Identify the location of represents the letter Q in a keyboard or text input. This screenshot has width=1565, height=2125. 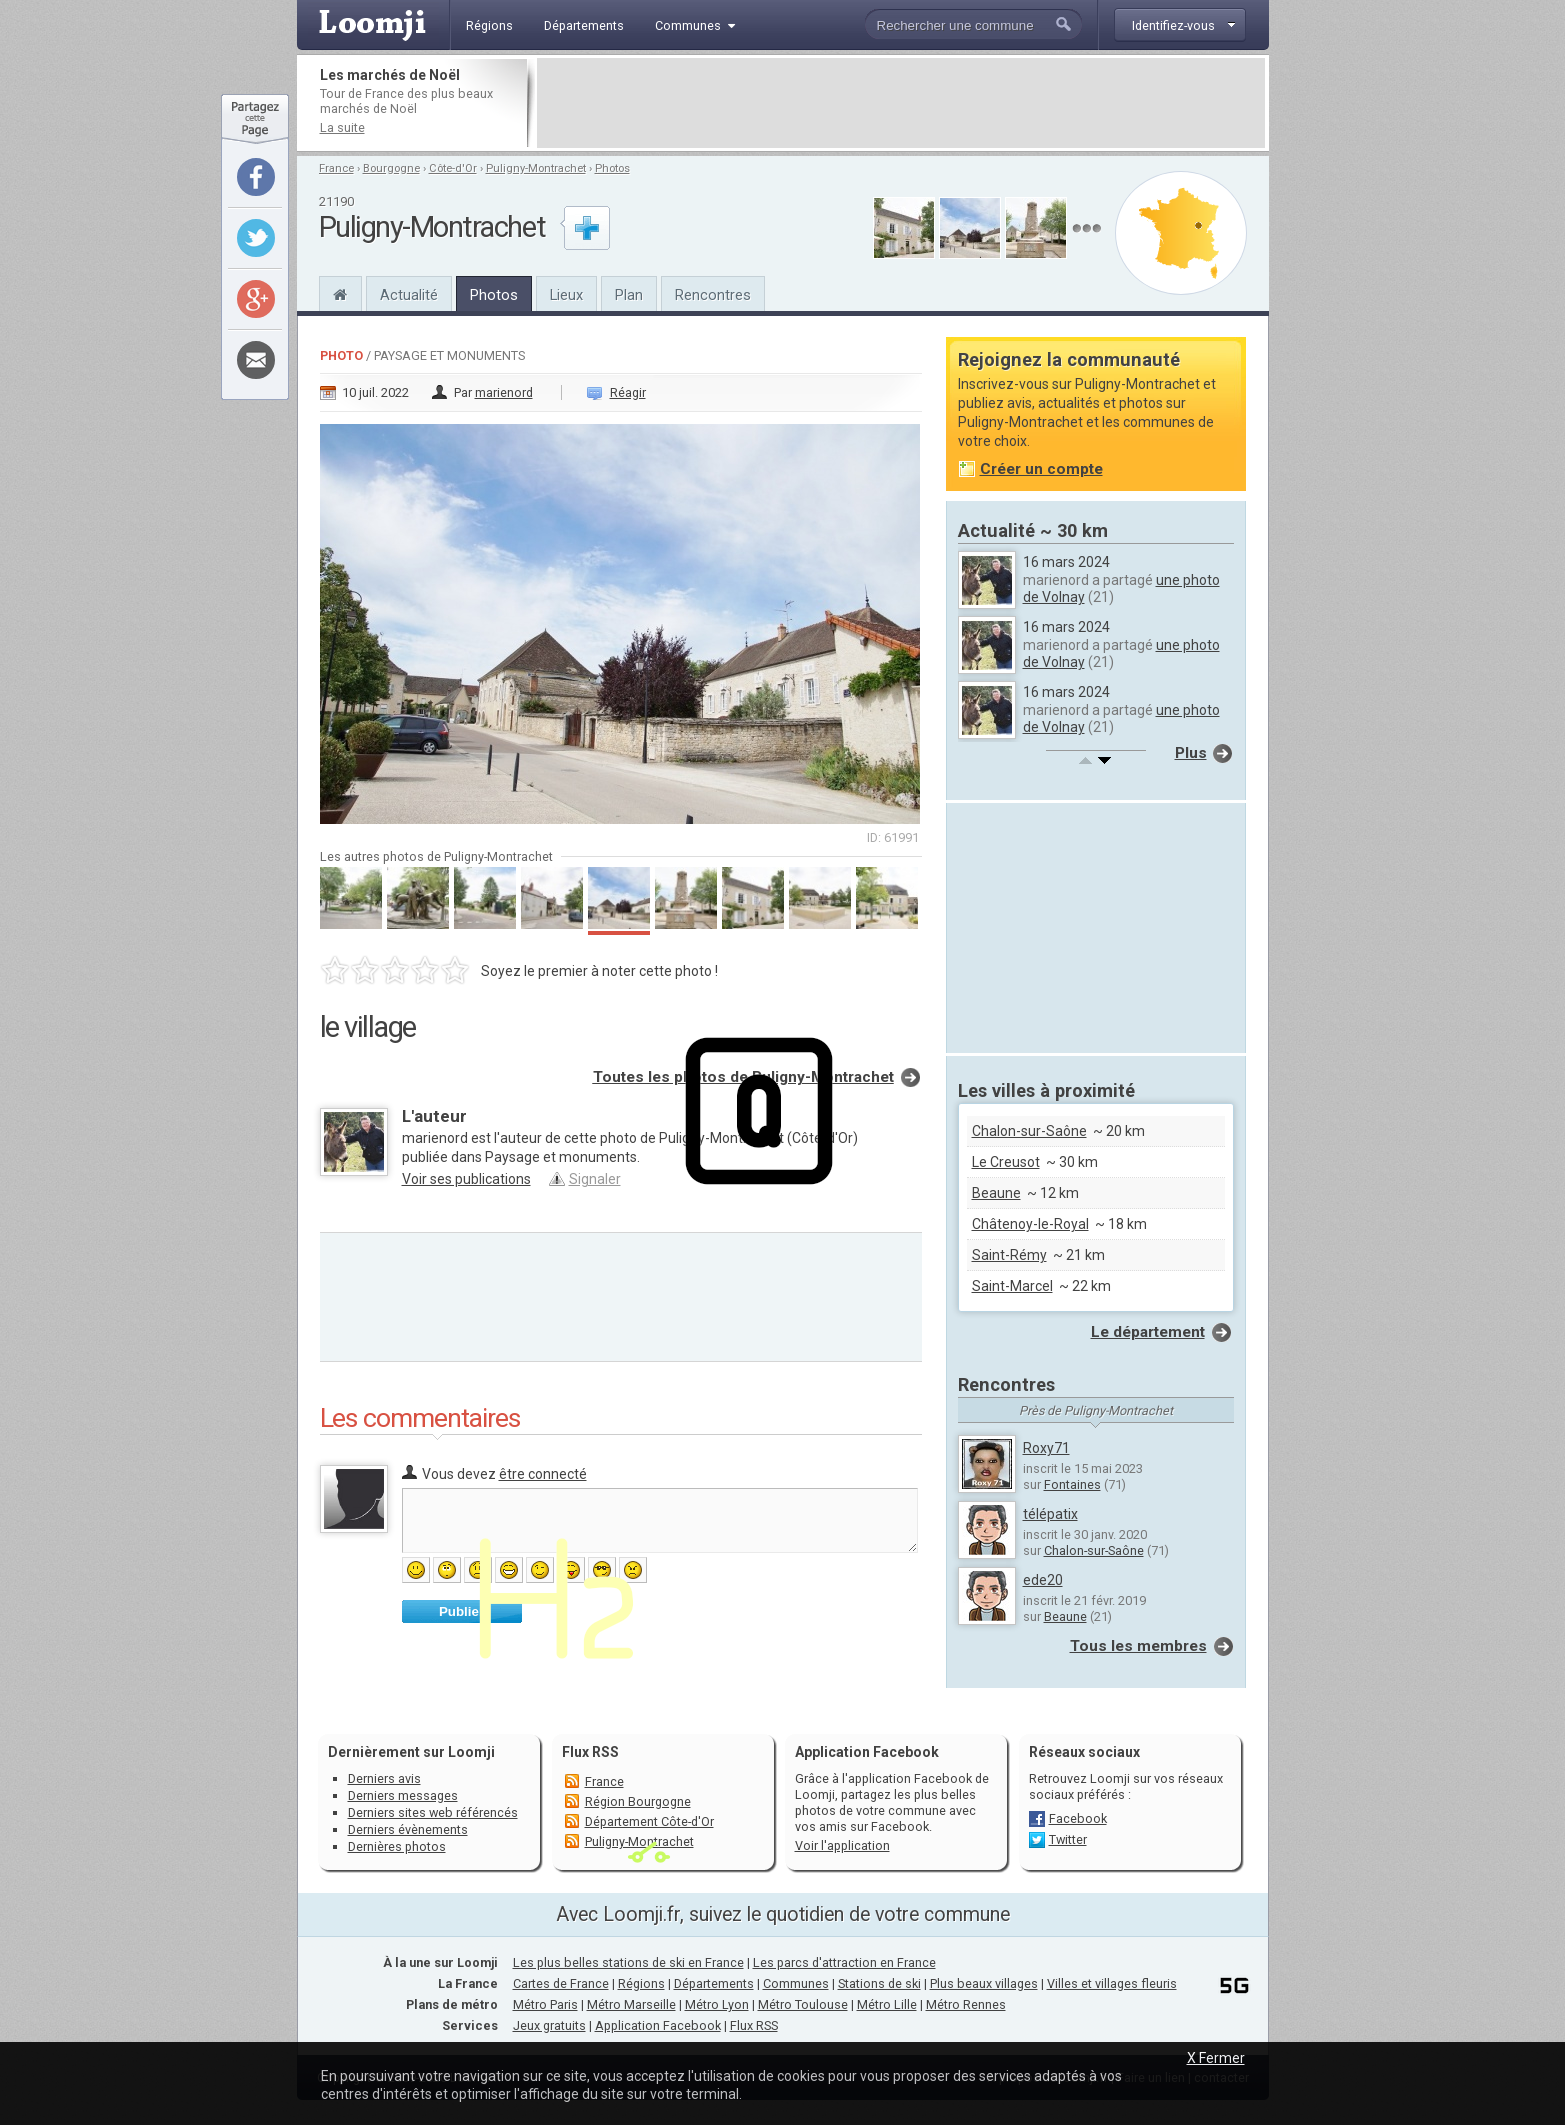
(759, 1111).